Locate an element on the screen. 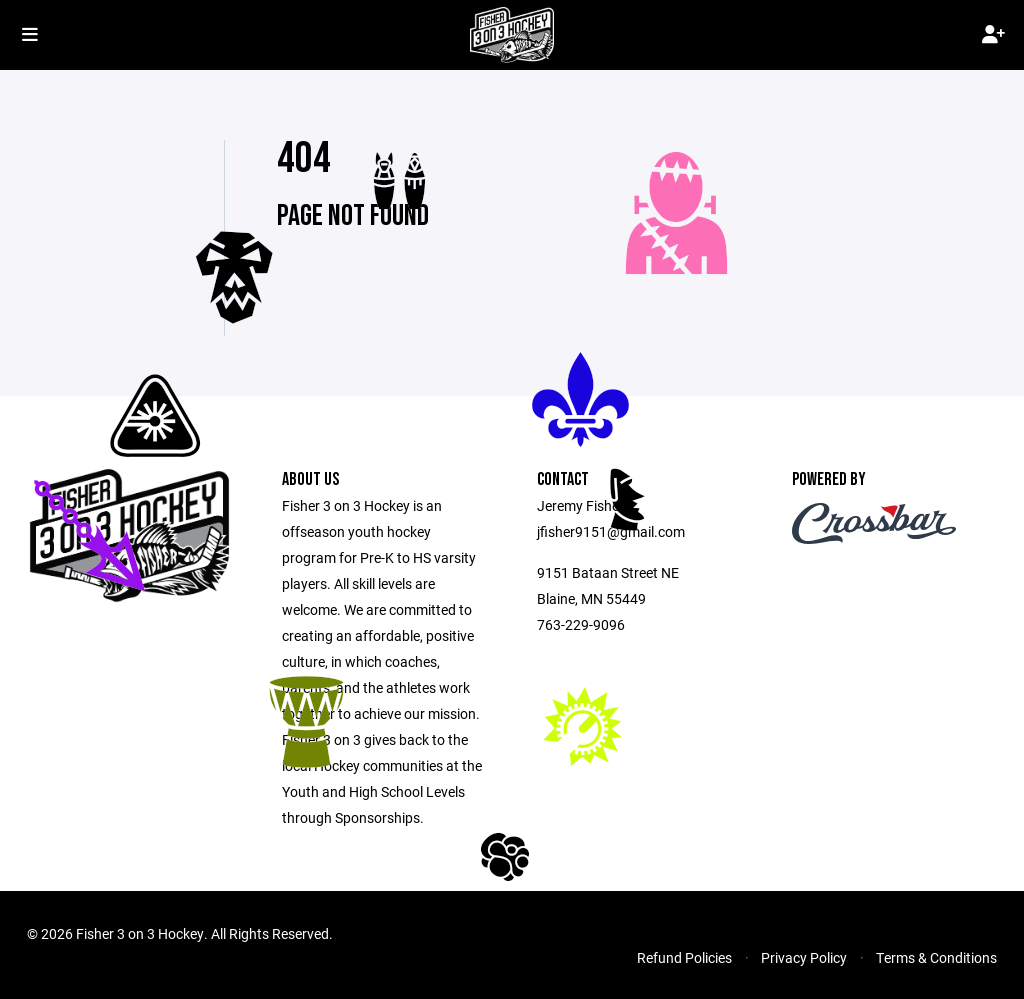 This screenshot has height=999, width=1024. access settings or configuration options is located at coordinates (582, 726).